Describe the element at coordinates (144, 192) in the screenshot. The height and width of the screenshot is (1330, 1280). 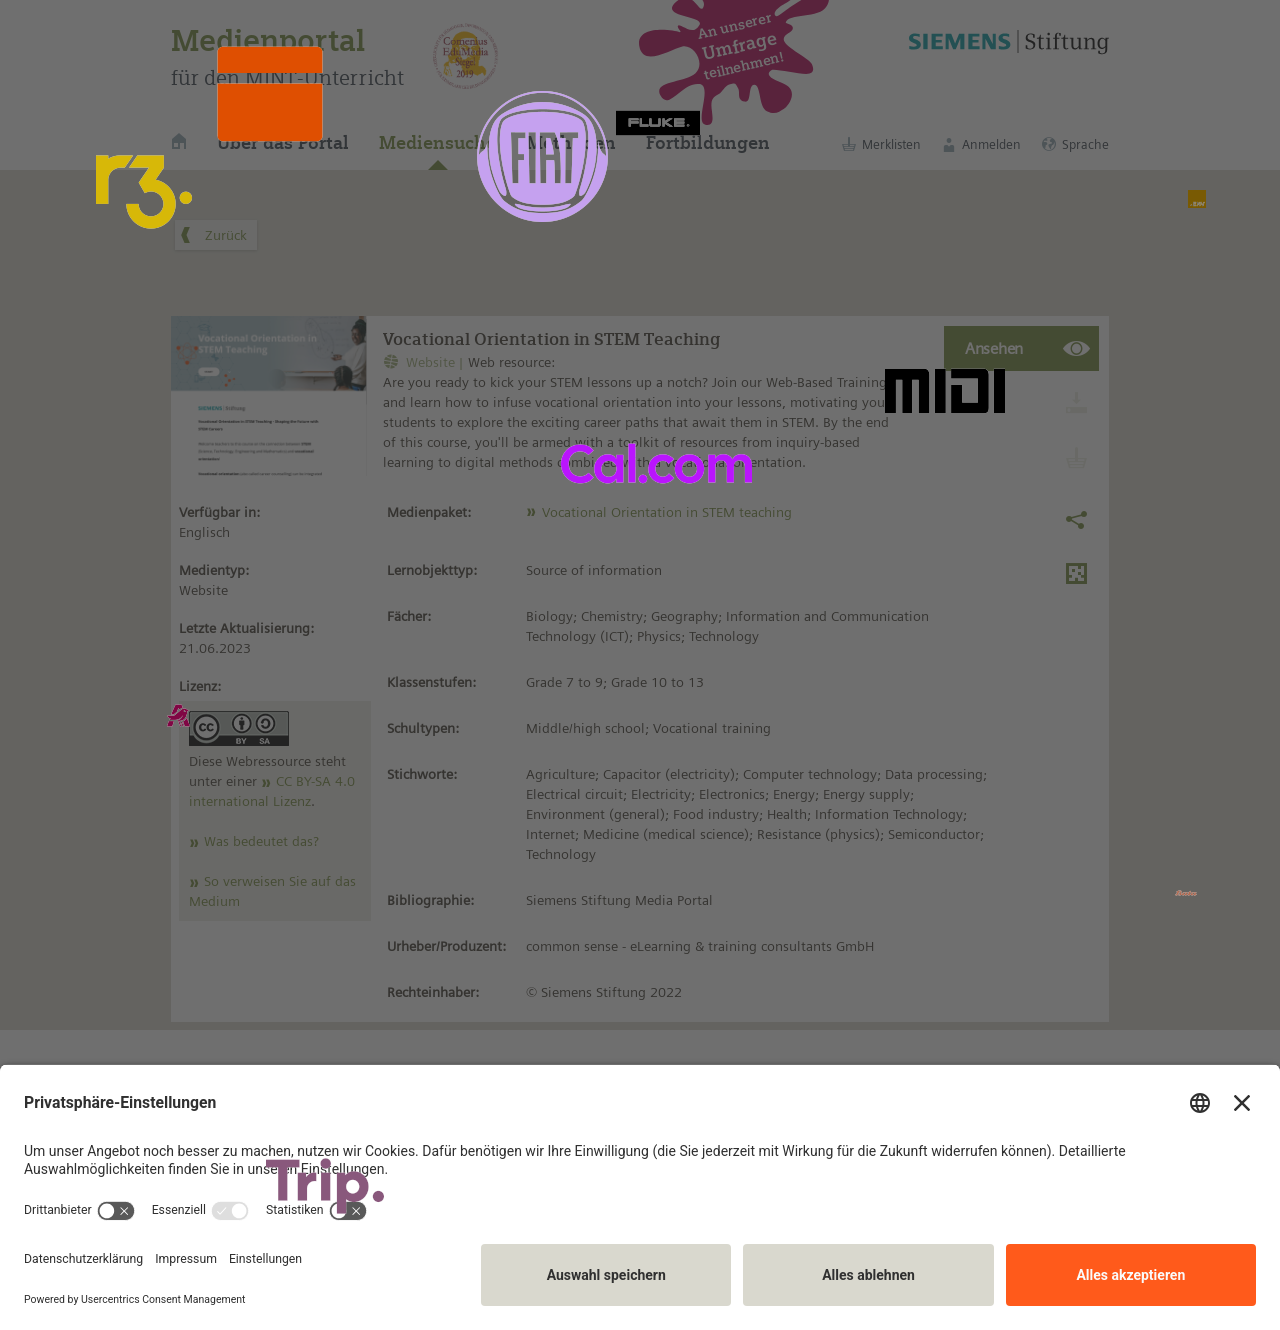
I see `r3 company logo` at that location.